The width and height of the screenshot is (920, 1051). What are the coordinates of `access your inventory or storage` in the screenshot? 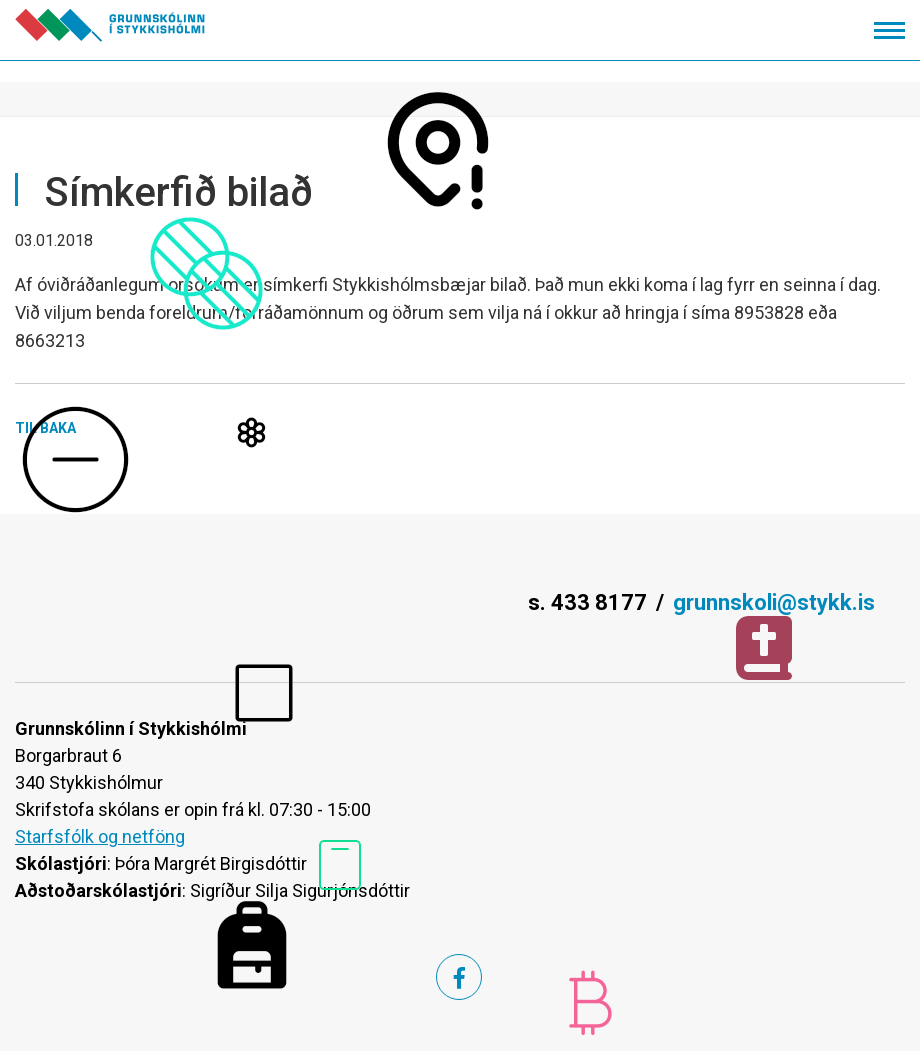 It's located at (252, 948).